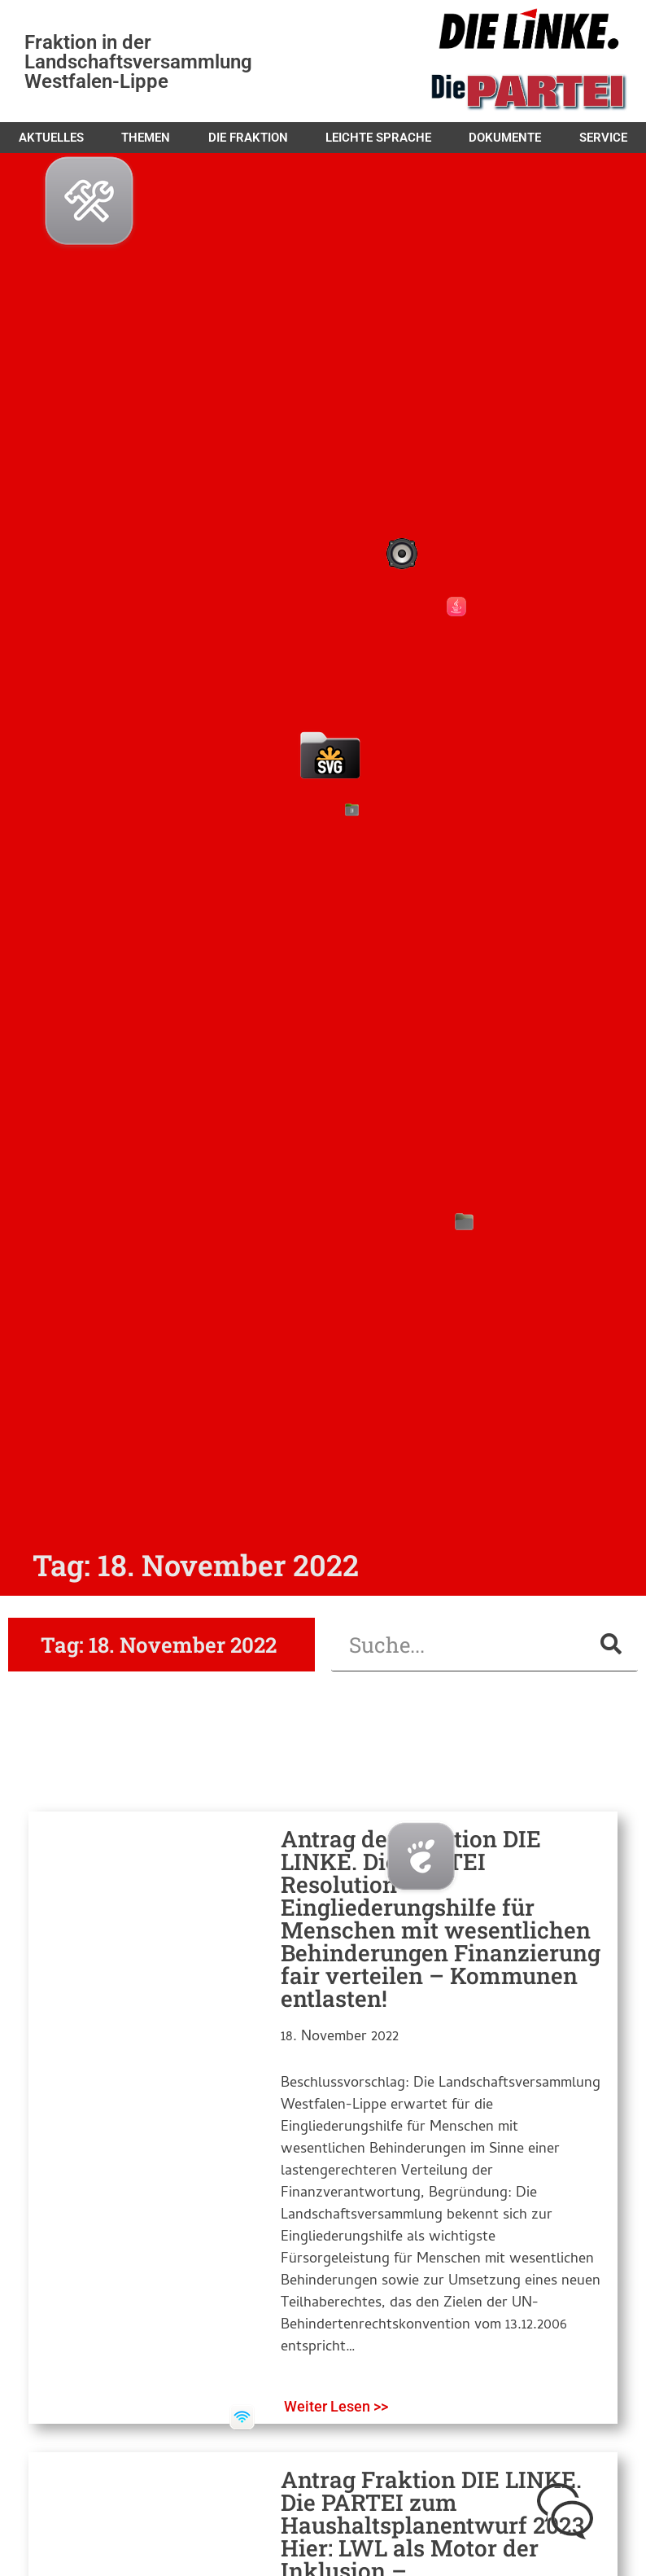  I want to click on access advanced settings or preferences, so click(89, 202).